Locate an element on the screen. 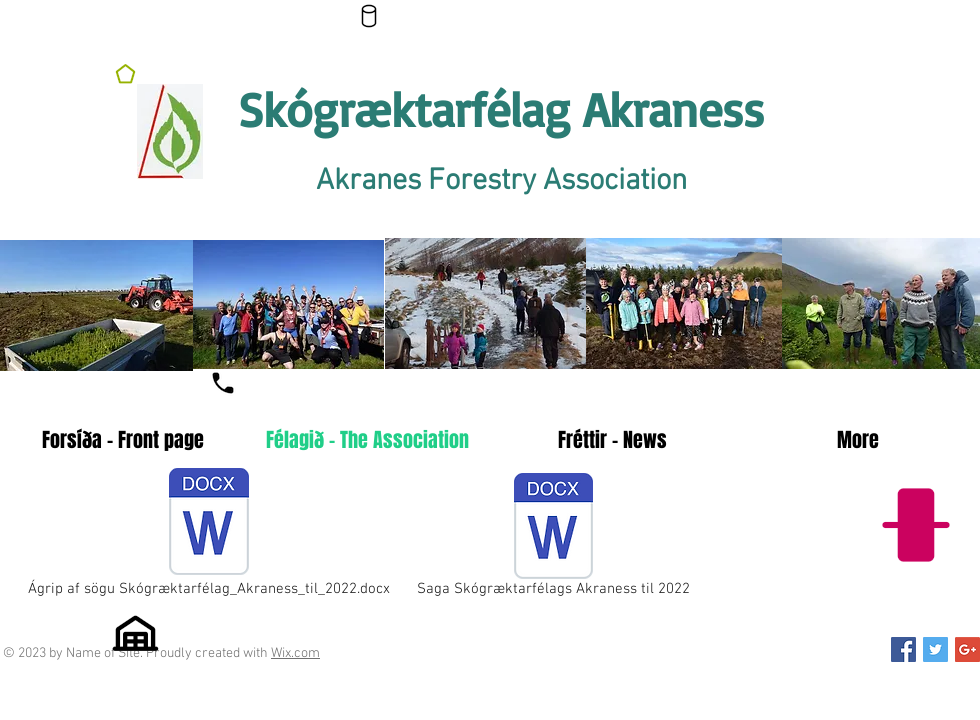 The height and width of the screenshot is (720, 980). make a phone call is located at coordinates (223, 383).